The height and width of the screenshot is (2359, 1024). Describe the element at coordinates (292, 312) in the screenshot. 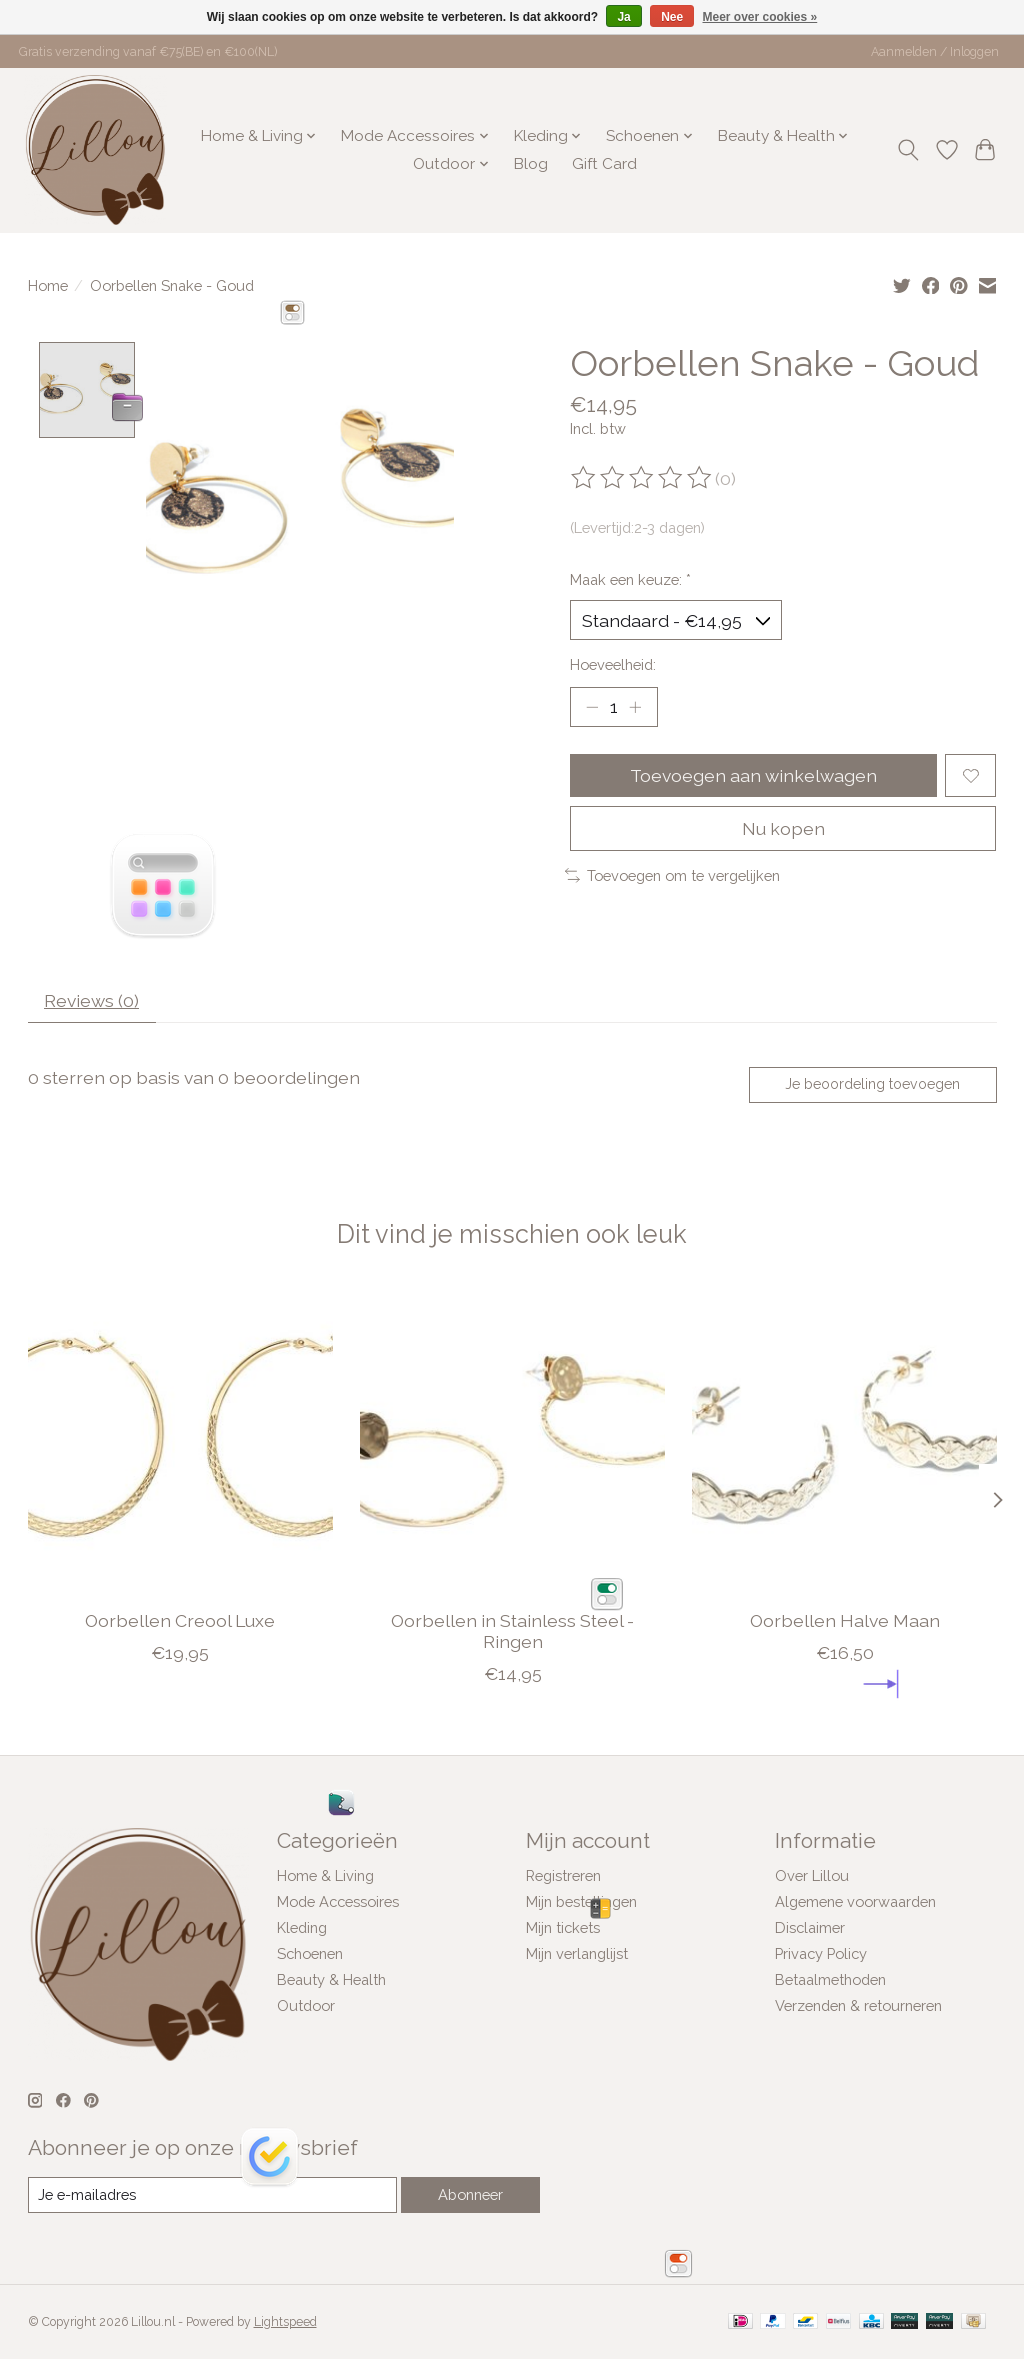

I see `open unity tweak tool settings` at that location.